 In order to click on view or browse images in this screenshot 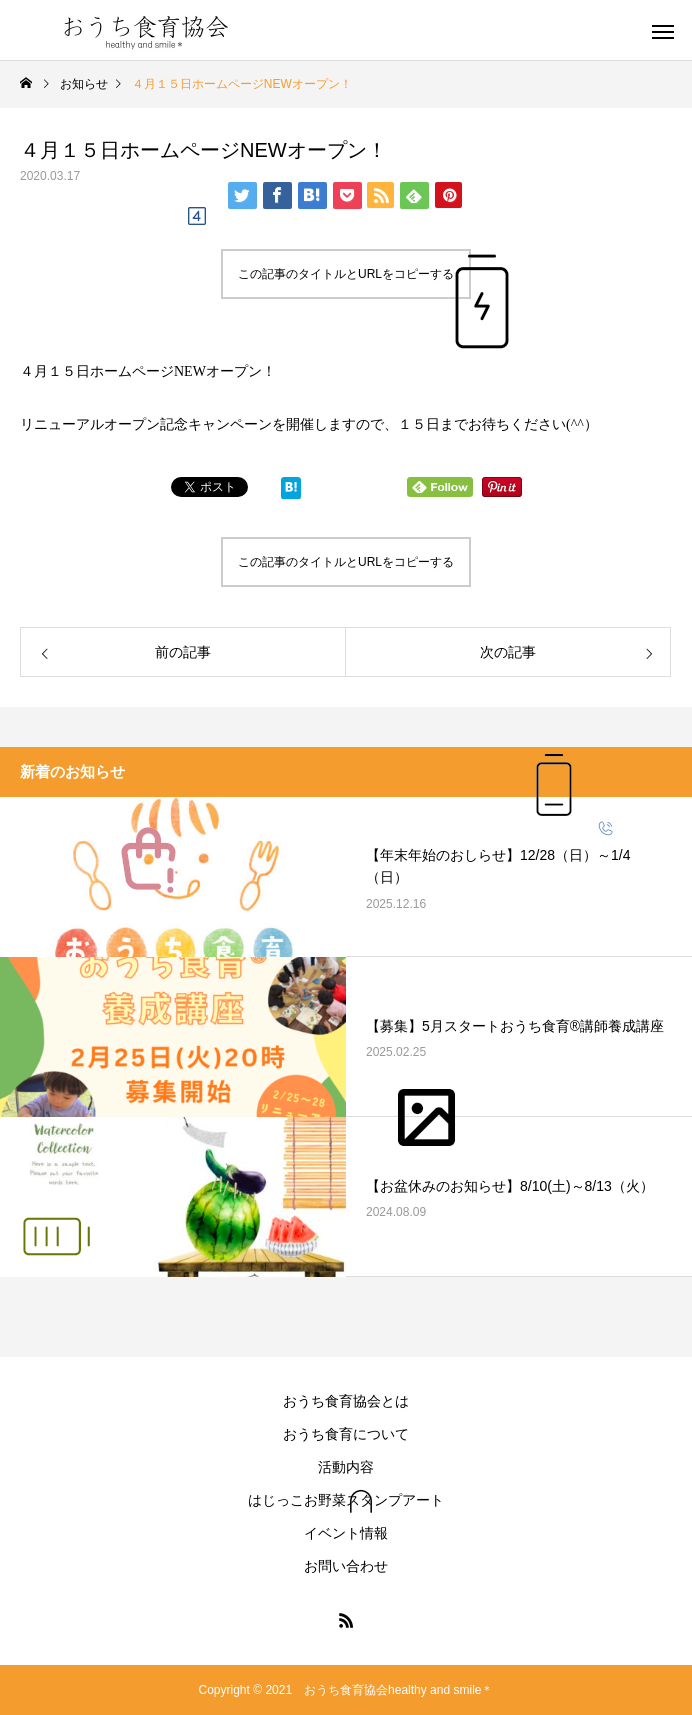, I will do `click(426, 1117)`.